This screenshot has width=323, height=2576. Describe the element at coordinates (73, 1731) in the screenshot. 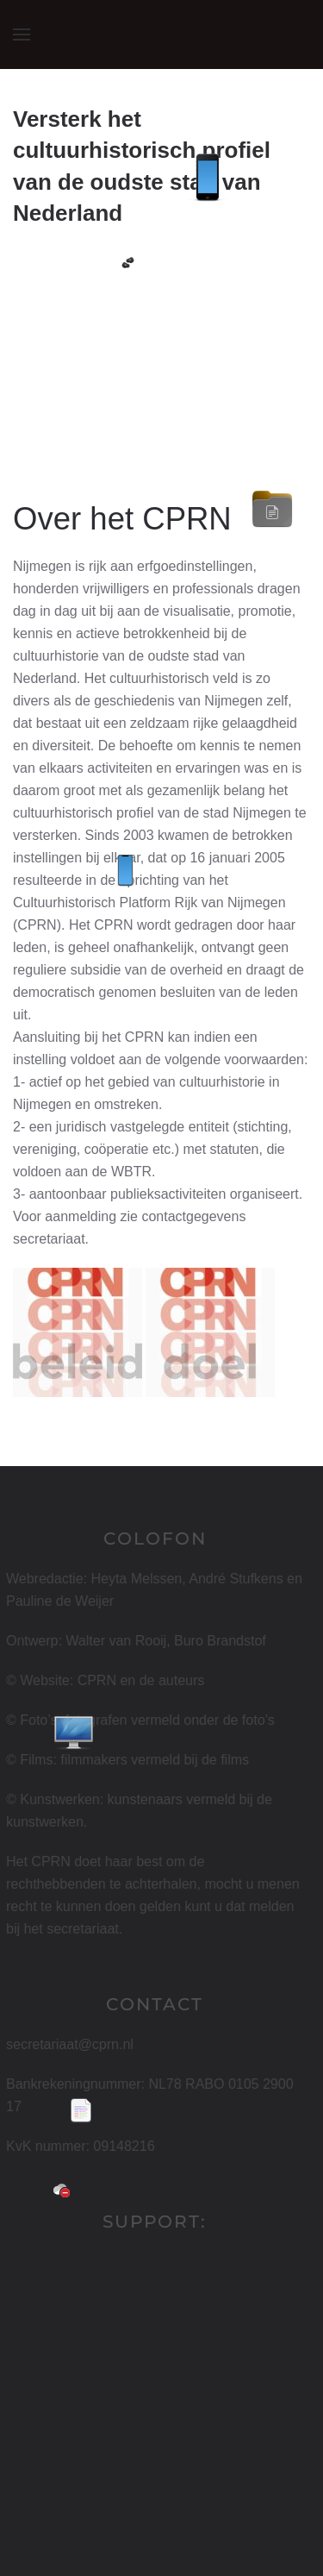

I see `apple cinema display monitor` at that location.